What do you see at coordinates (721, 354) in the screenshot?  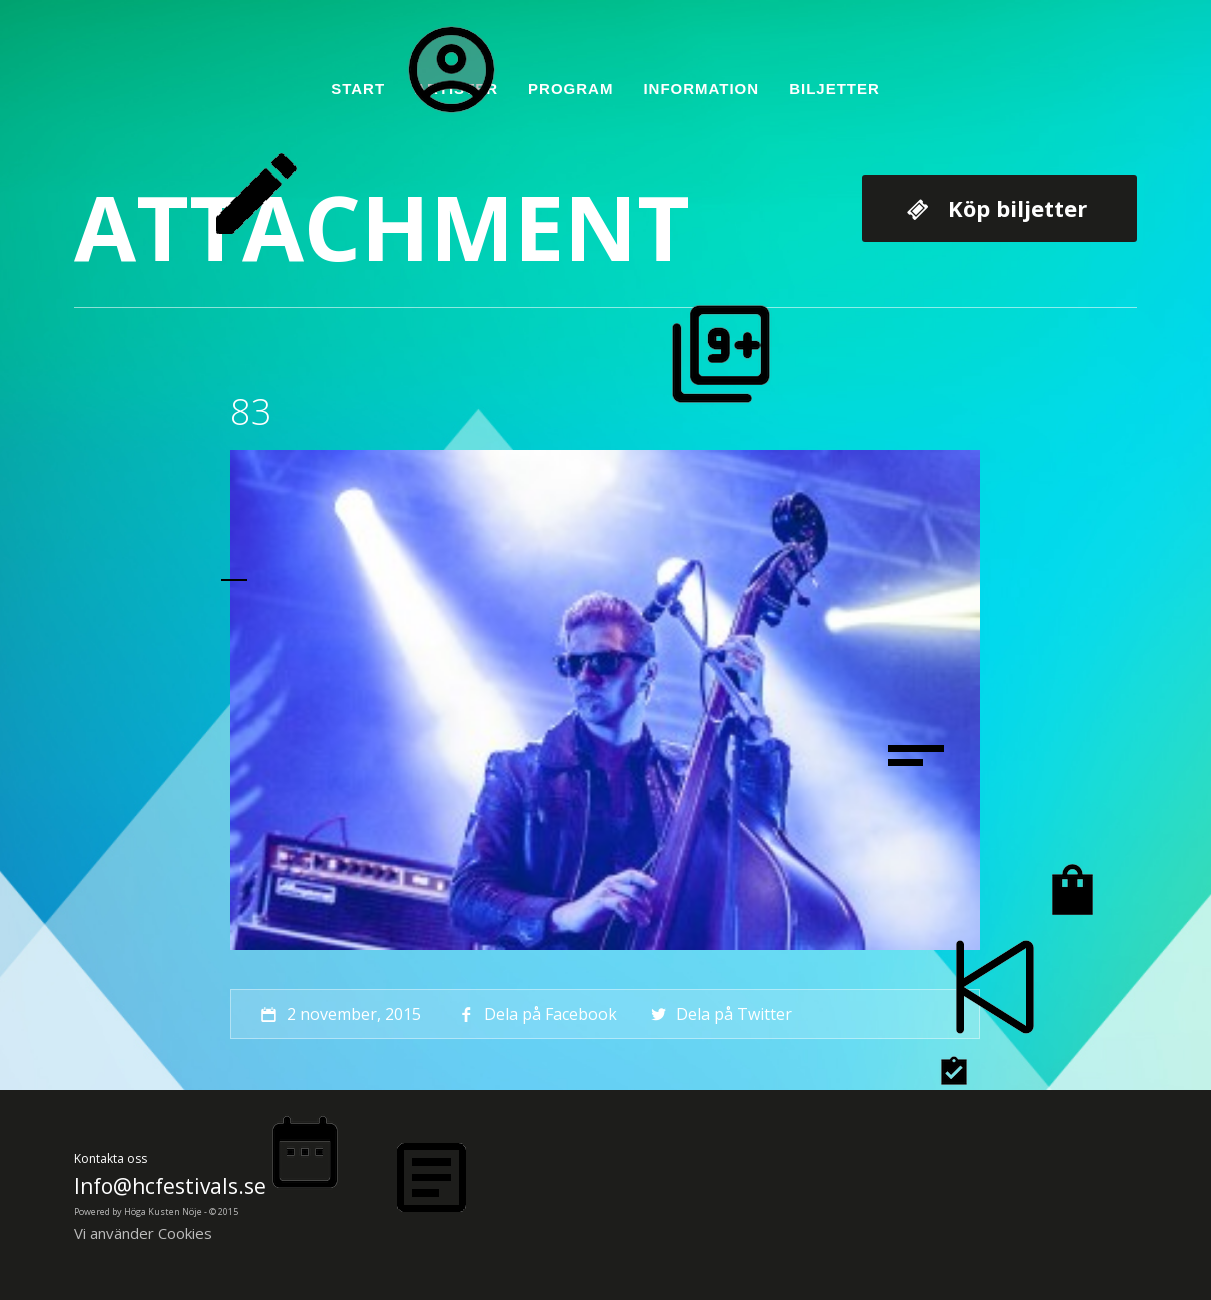 I see `indicates 9 or more items in a stack or collection` at bounding box center [721, 354].